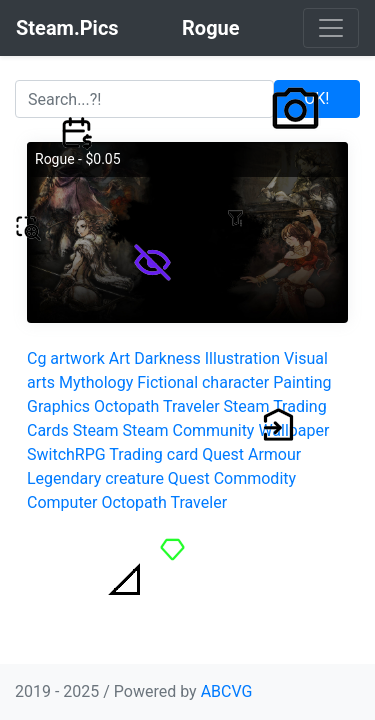 The height and width of the screenshot is (720, 375). What do you see at coordinates (76, 132) in the screenshot?
I see `view payment schedule or billing dates` at bounding box center [76, 132].